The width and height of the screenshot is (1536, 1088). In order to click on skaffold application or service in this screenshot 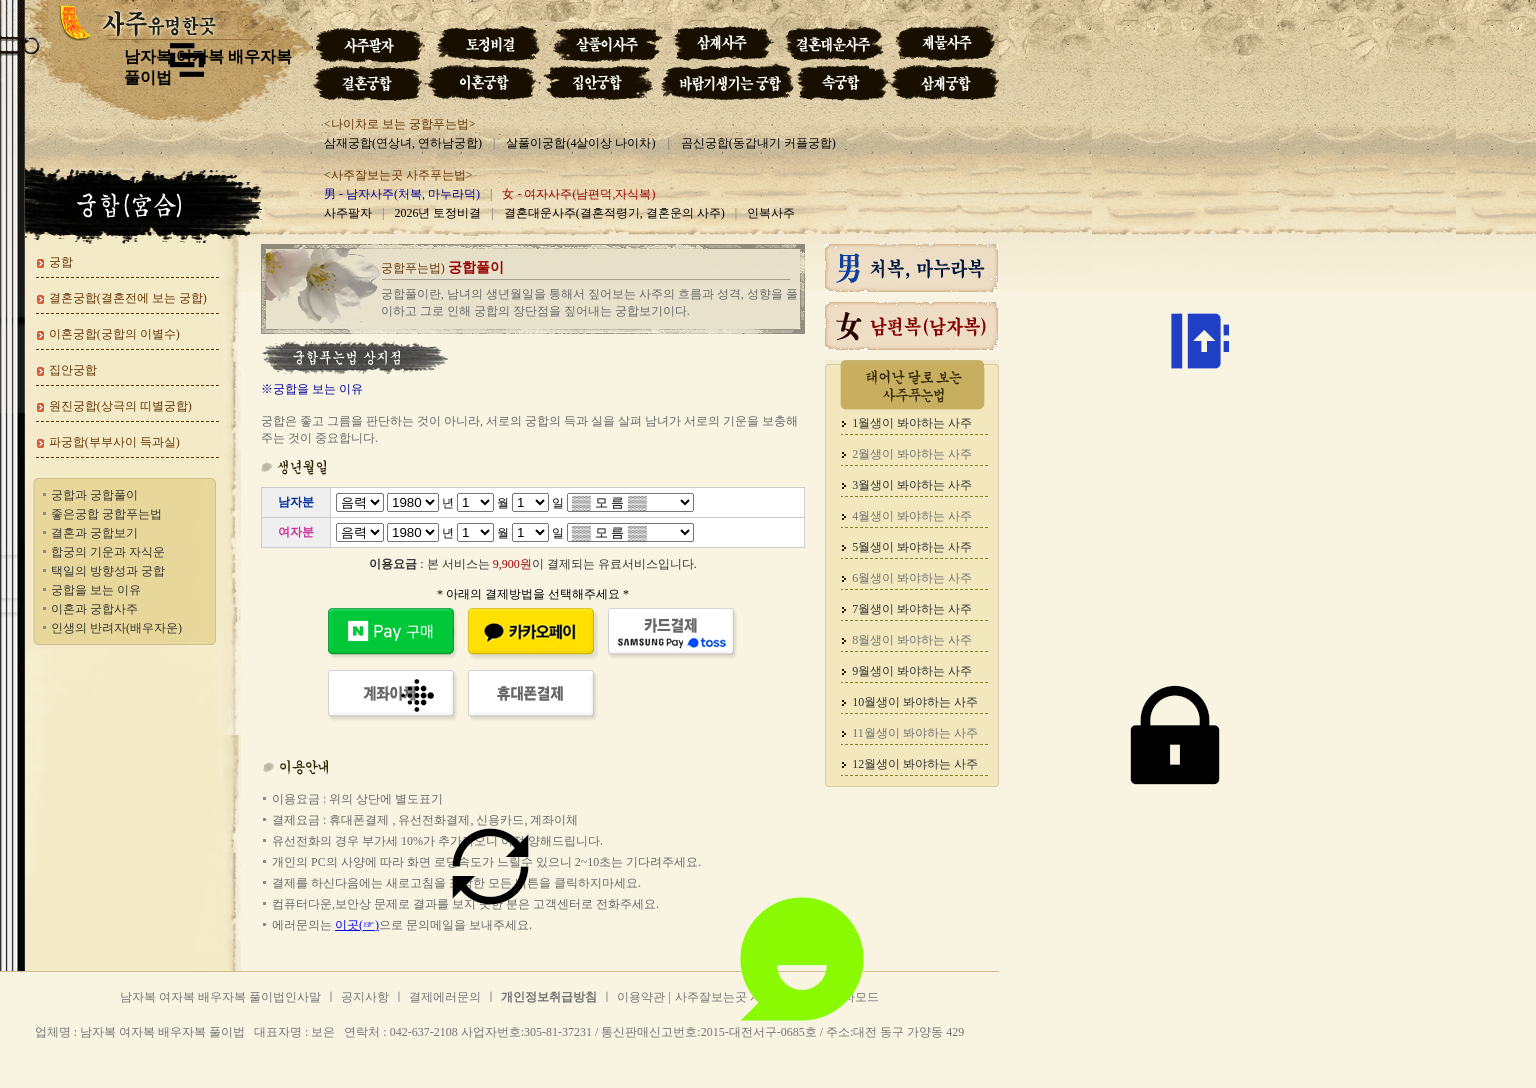, I will do `click(187, 60)`.